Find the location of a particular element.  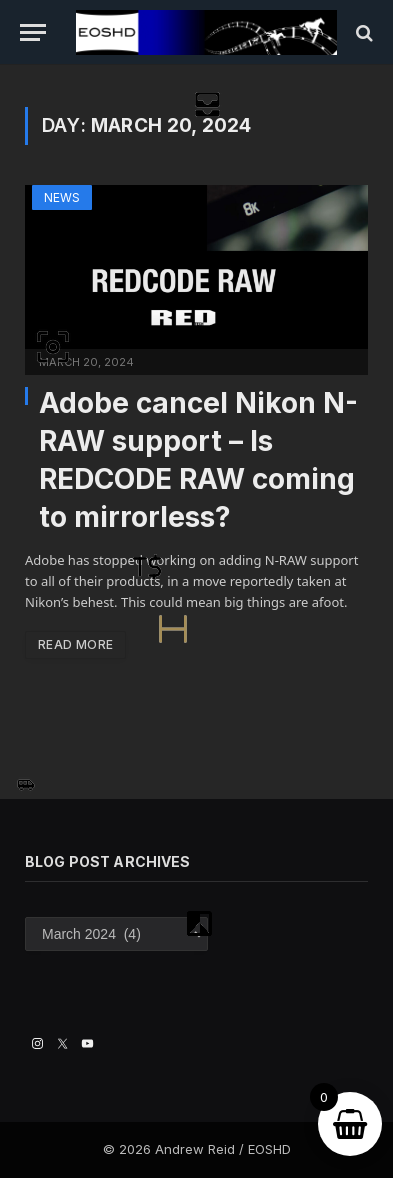

view all inboxes is located at coordinates (207, 104).